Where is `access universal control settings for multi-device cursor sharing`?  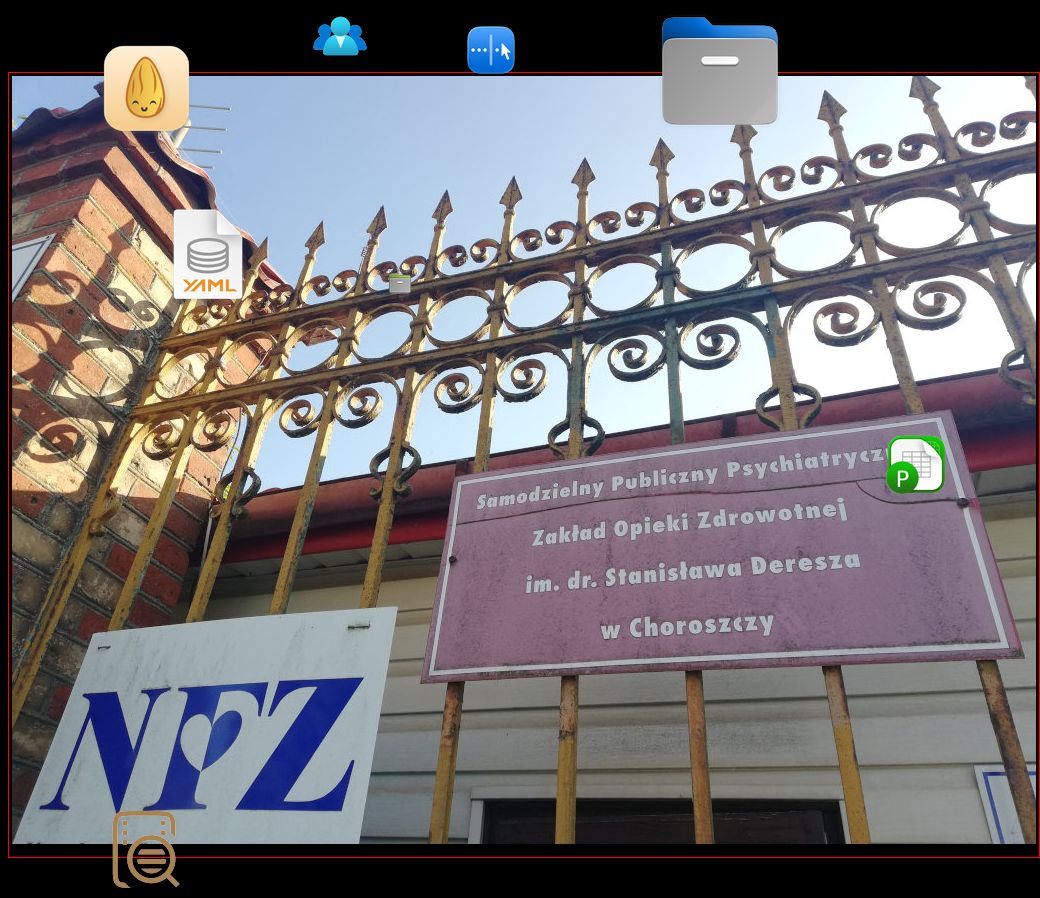
access universal control settings for multi-device cursor sharing is located at coordinates (491, 50).